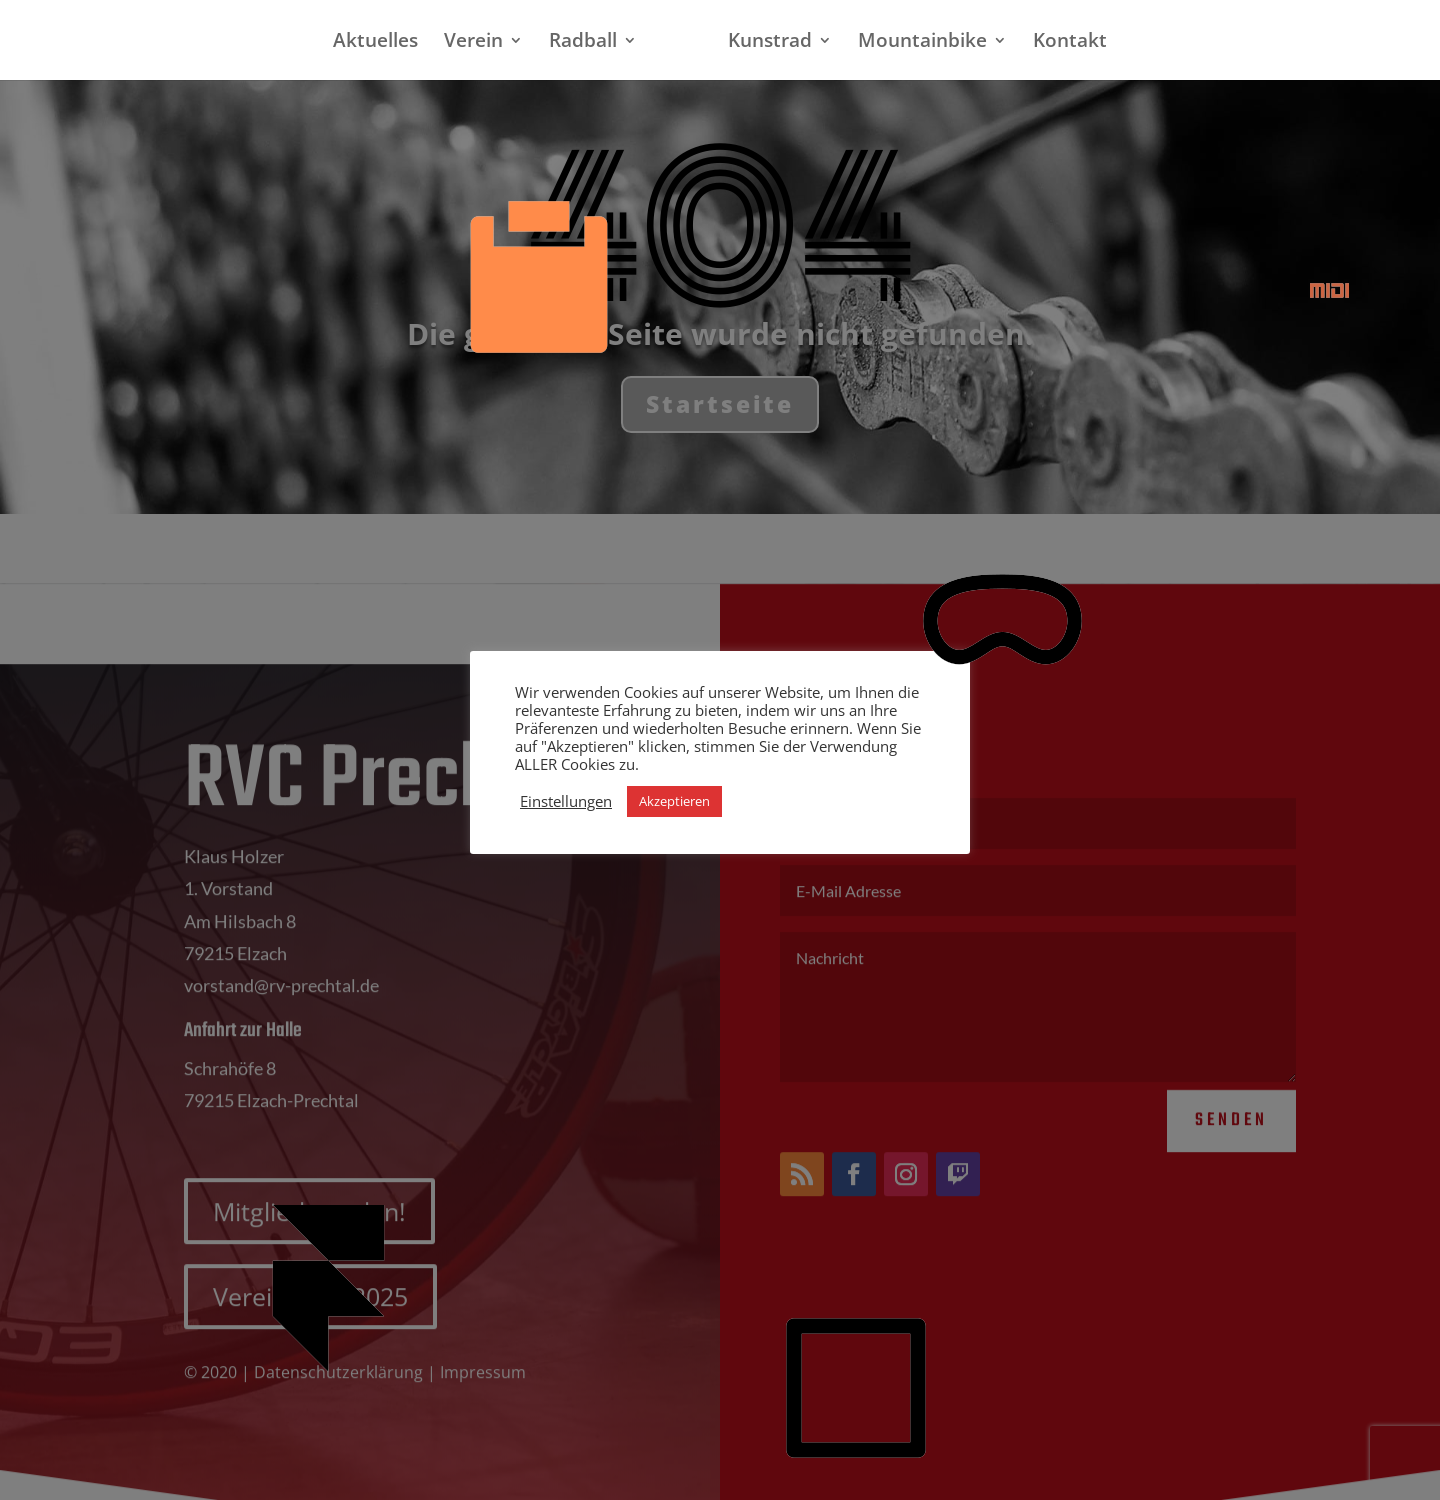 The image size is (1440, 1500). I want to click on midi audio format or protocol indicator, so click(1329, 290).